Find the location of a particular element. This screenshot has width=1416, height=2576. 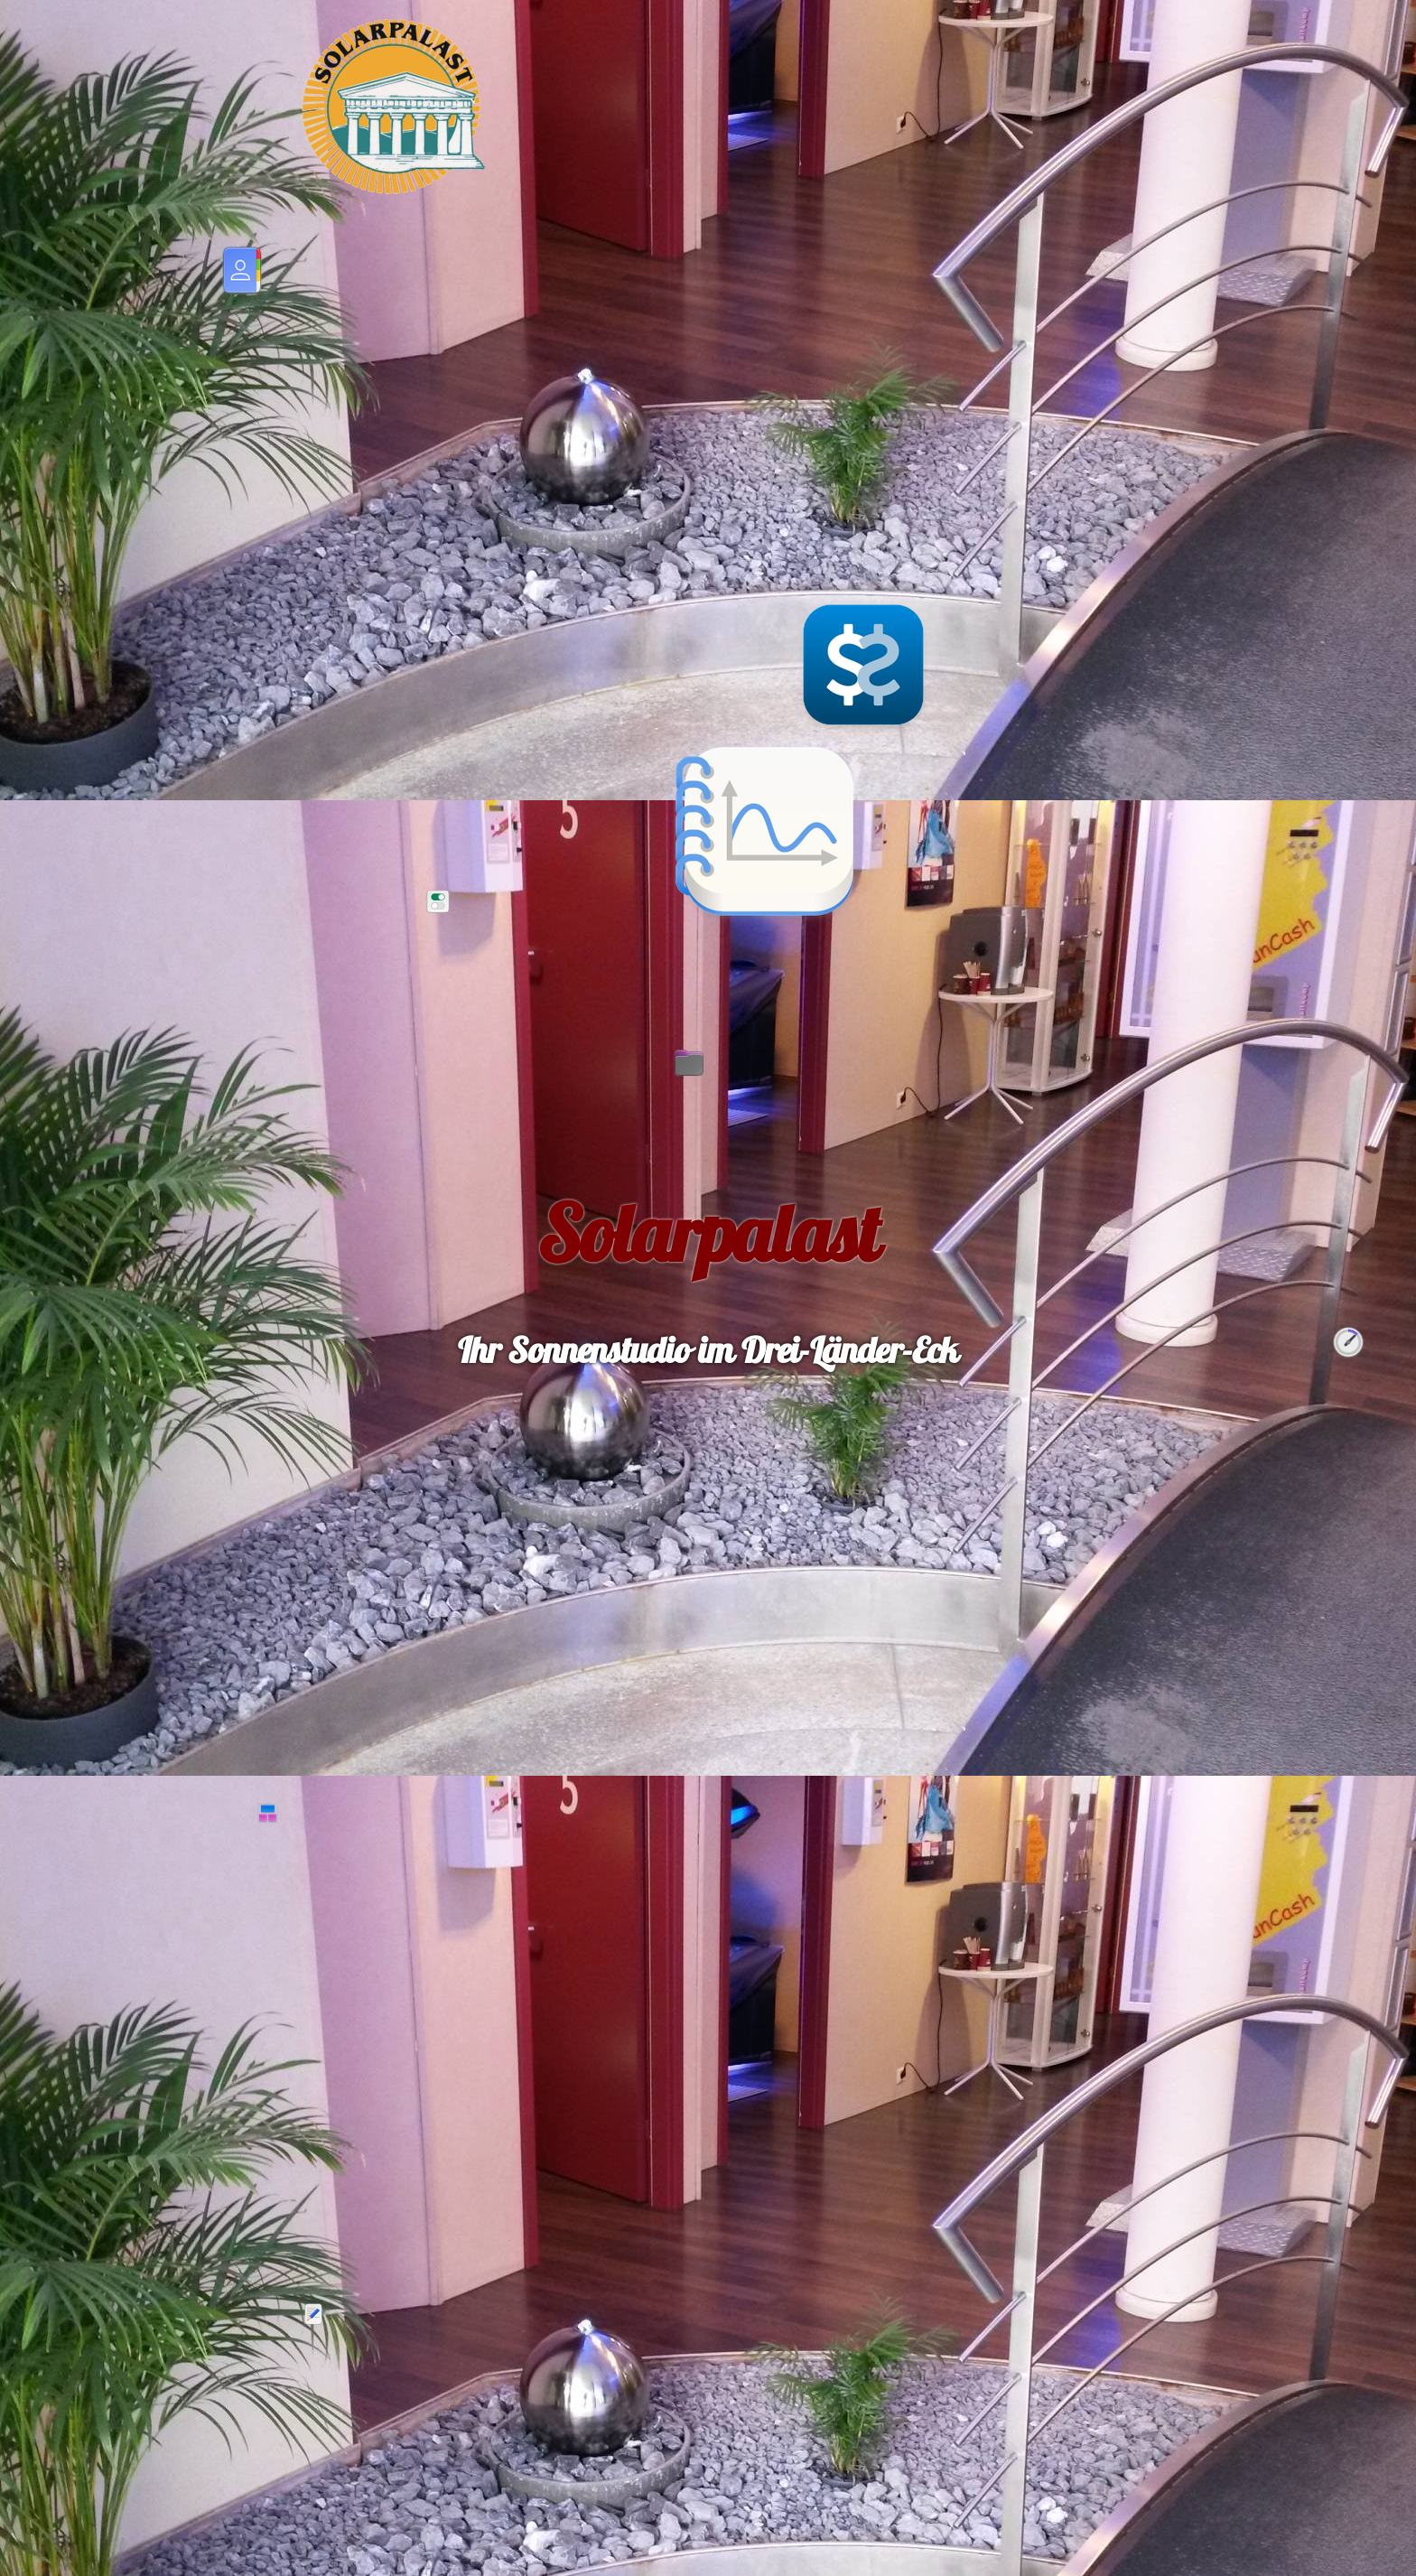

open address book application is located at coordinates (242, 270).